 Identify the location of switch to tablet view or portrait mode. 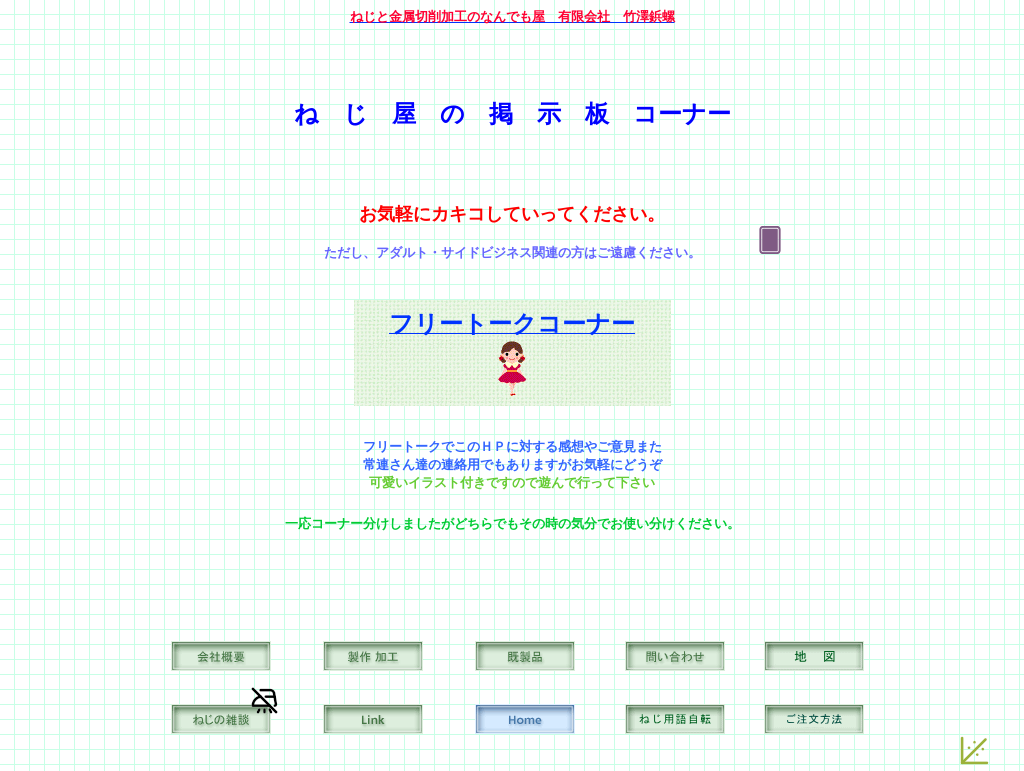
(770, 240).